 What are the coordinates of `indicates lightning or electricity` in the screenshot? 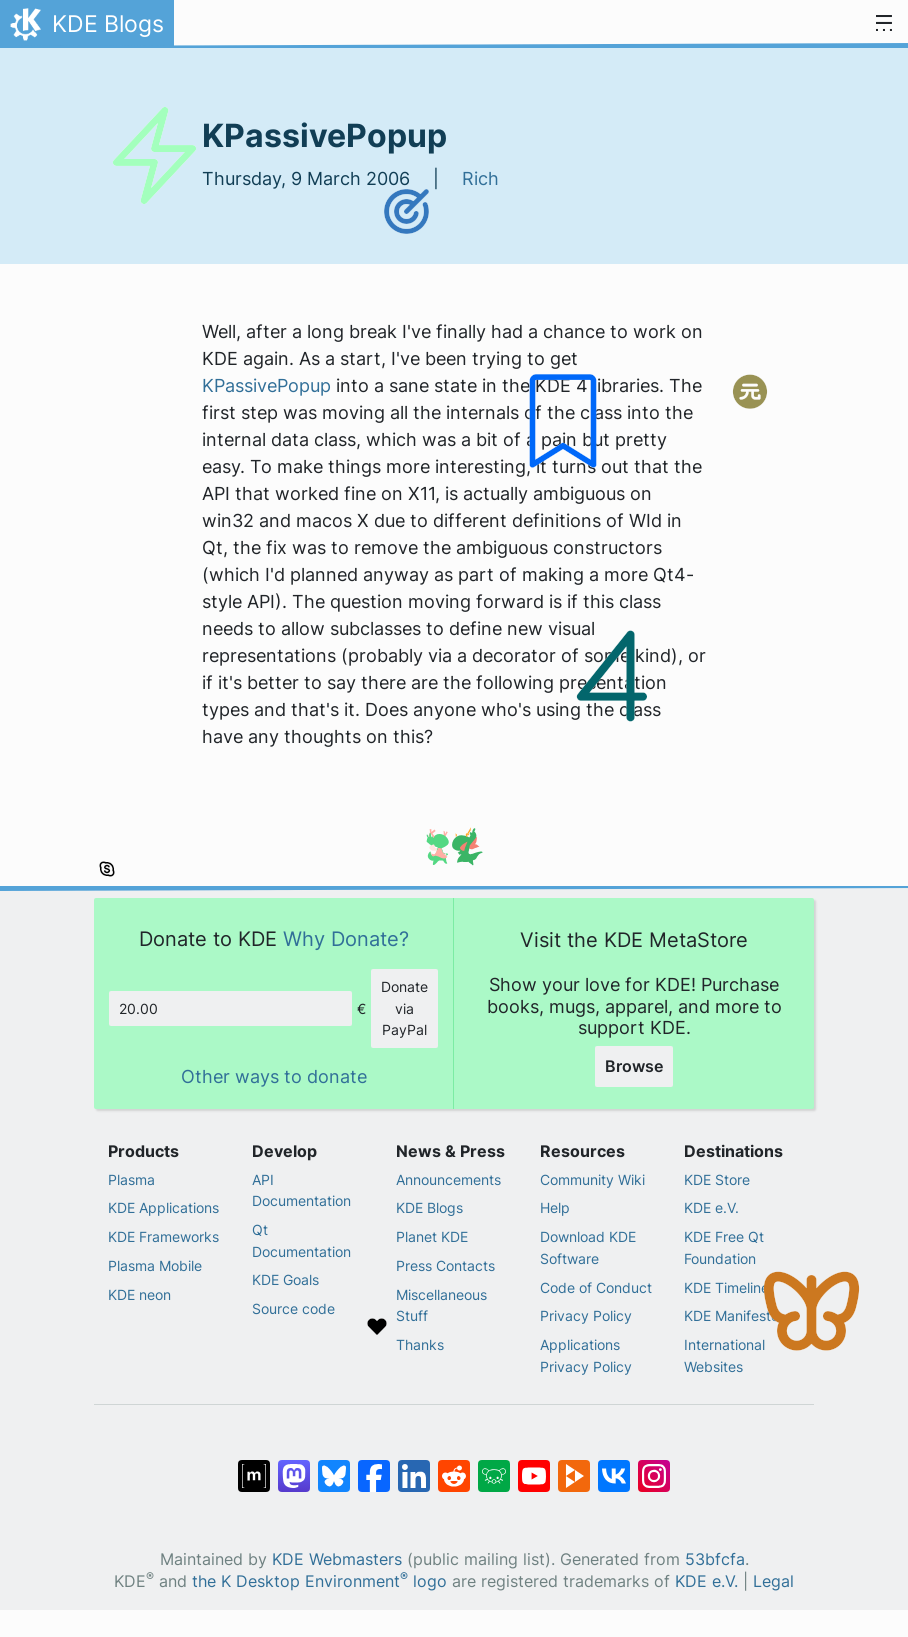 It's located at (154, 155).